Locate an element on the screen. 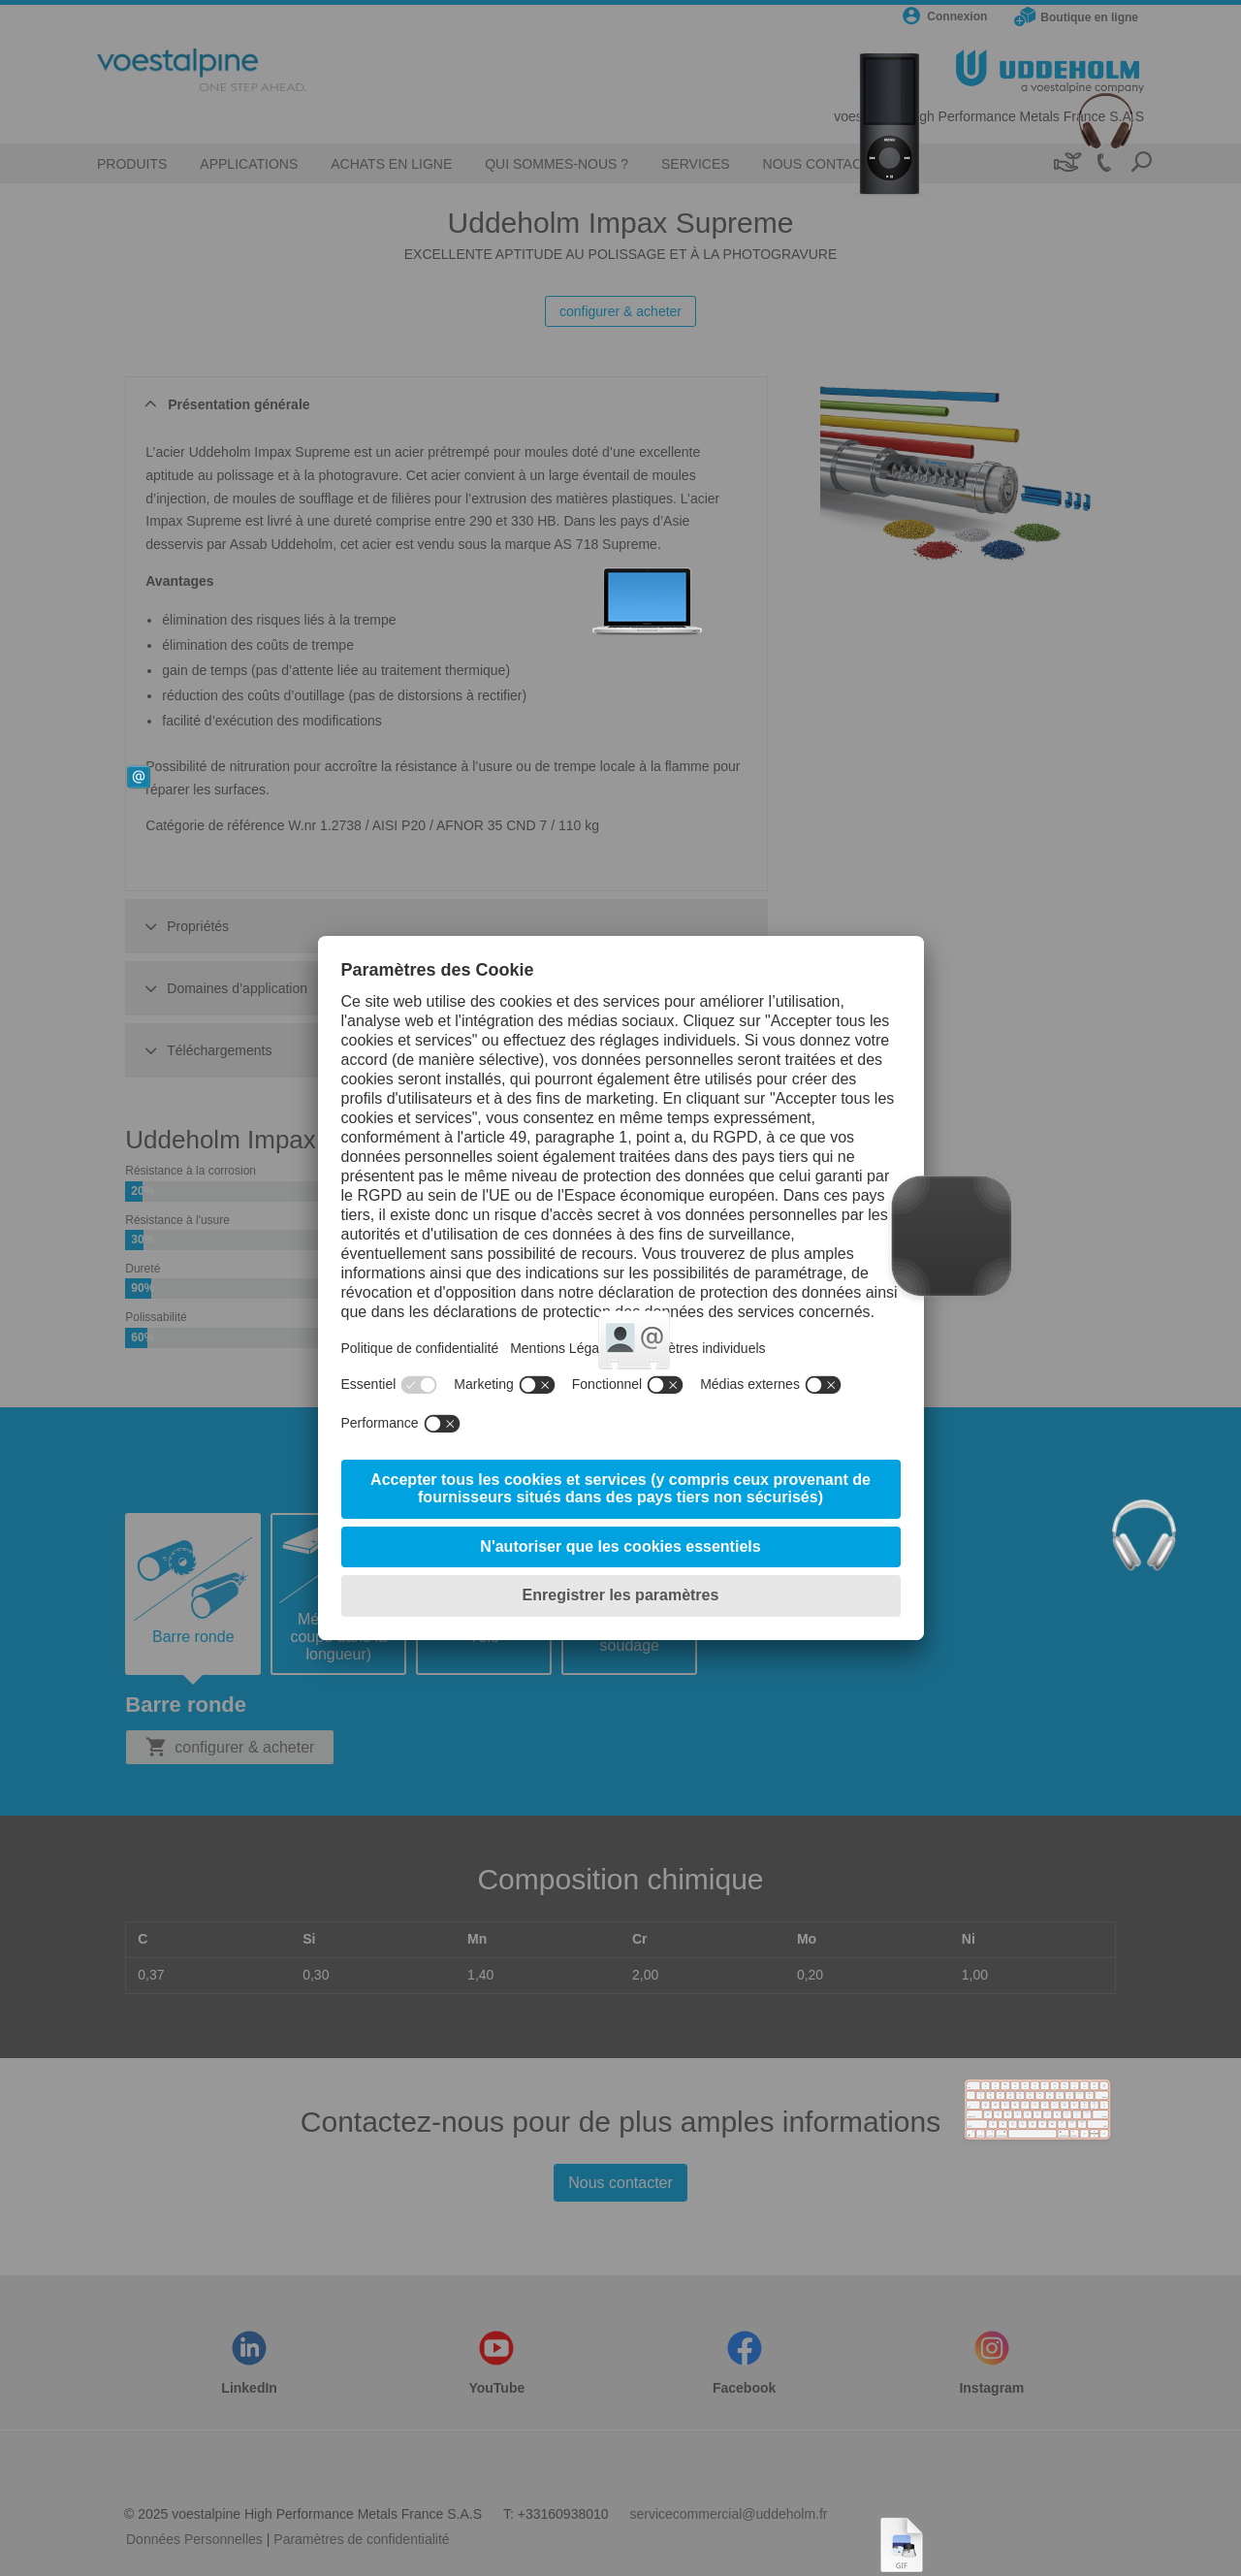 This screenshot has height=2576, width=1241. connect bluetooth headphones is located at coordinates (1144, 1535).